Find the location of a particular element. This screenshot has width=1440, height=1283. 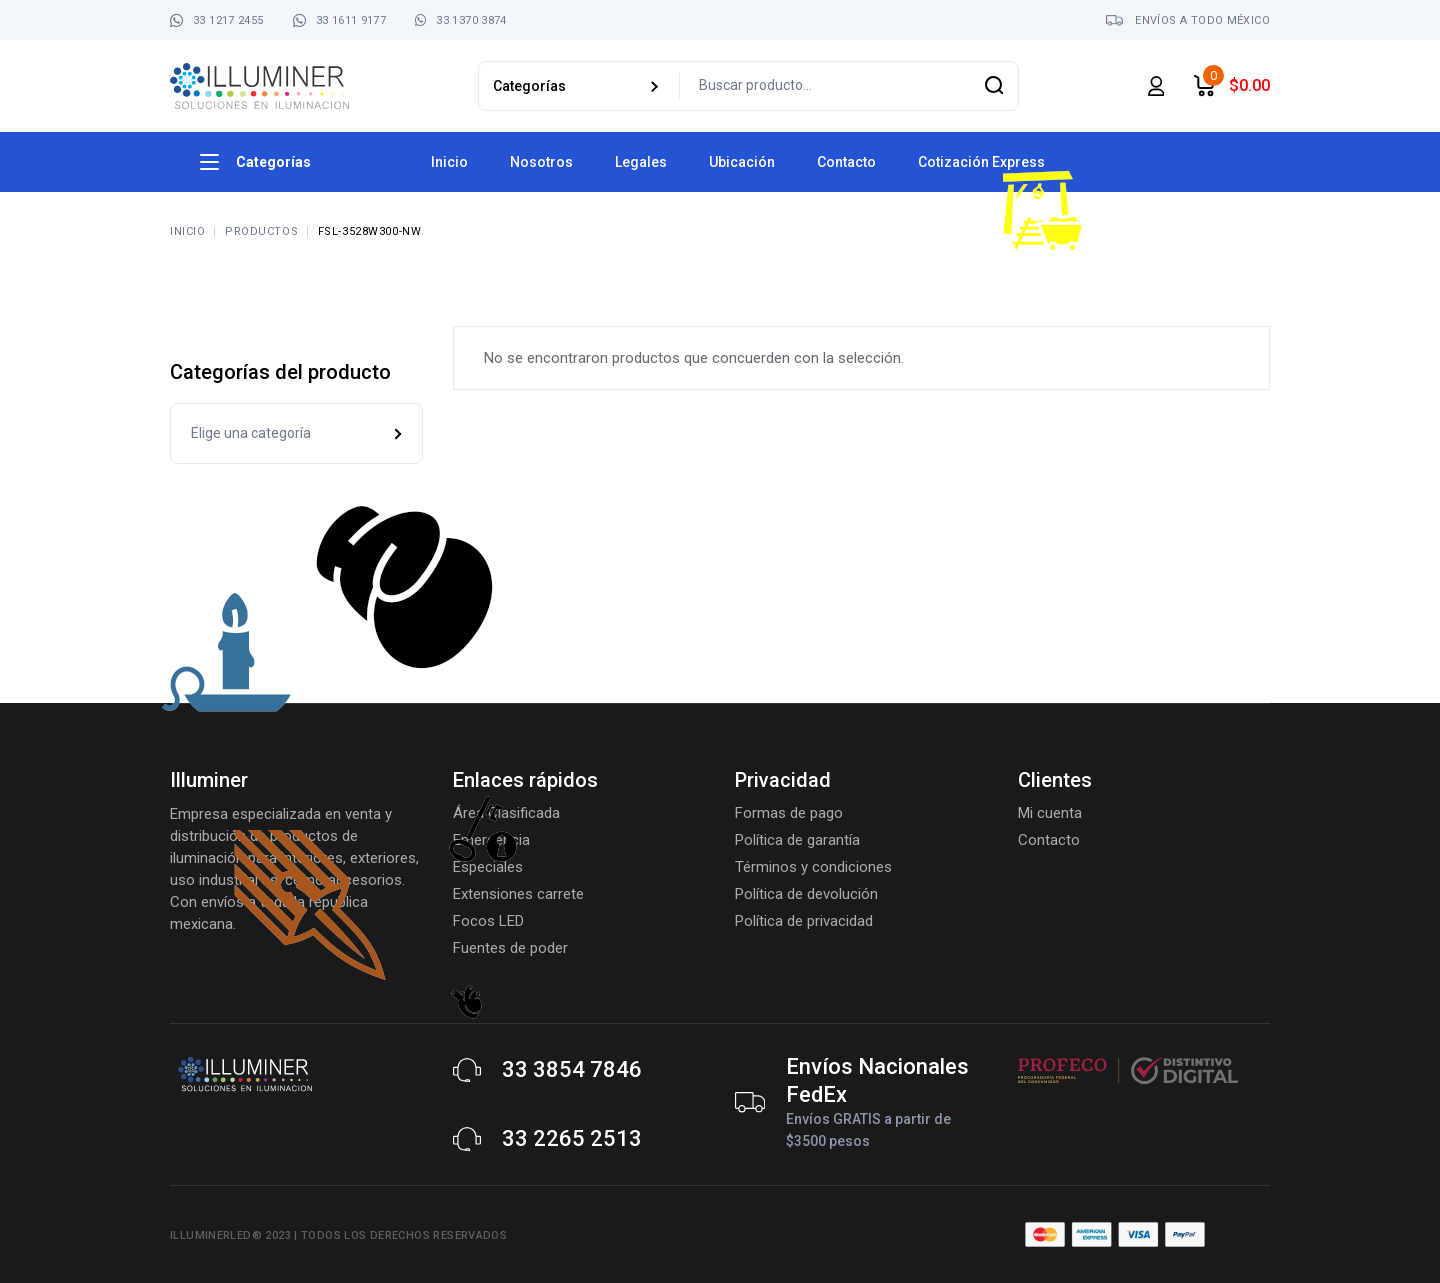

access gold mine resource building is located at coordinates (1042, 210).